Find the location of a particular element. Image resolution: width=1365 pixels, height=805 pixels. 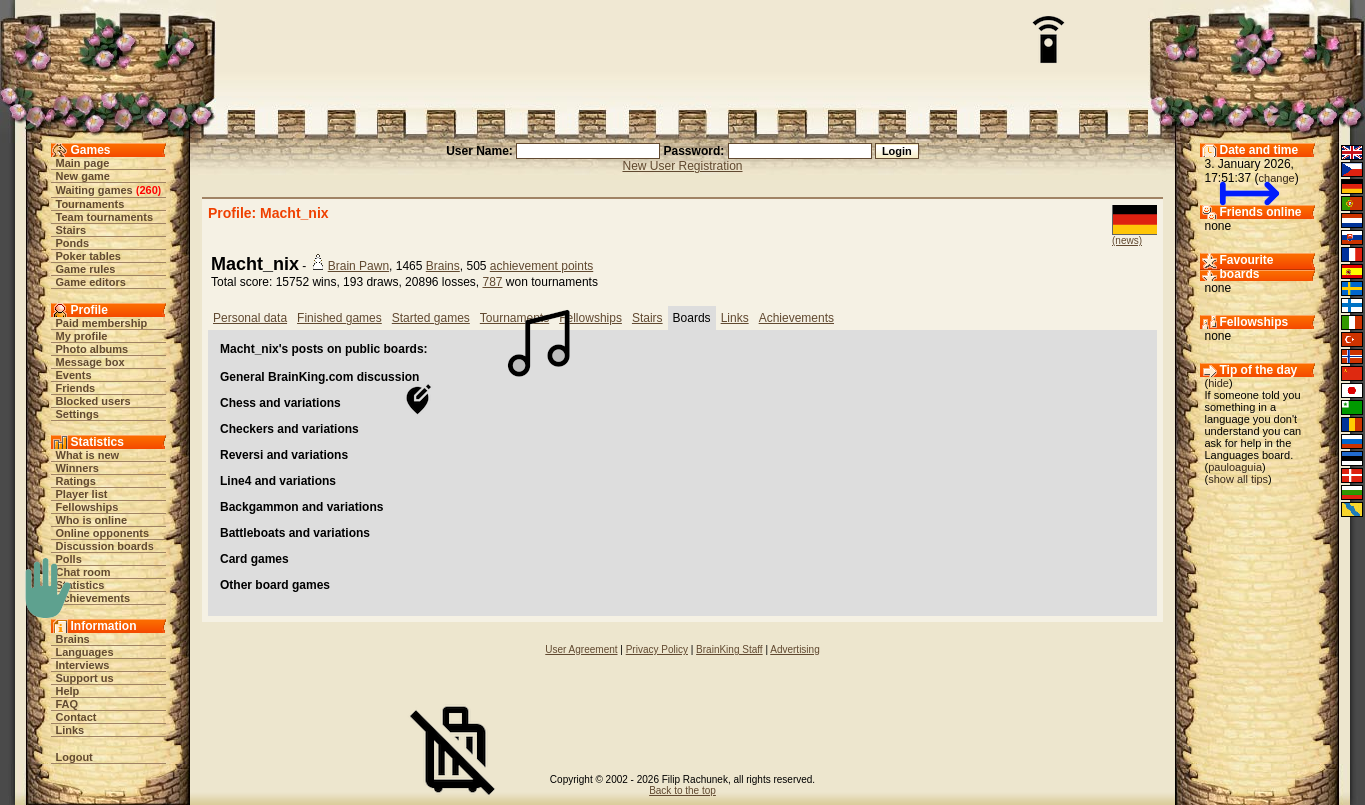

access remote control settings is located at coordinates (1048, 40).